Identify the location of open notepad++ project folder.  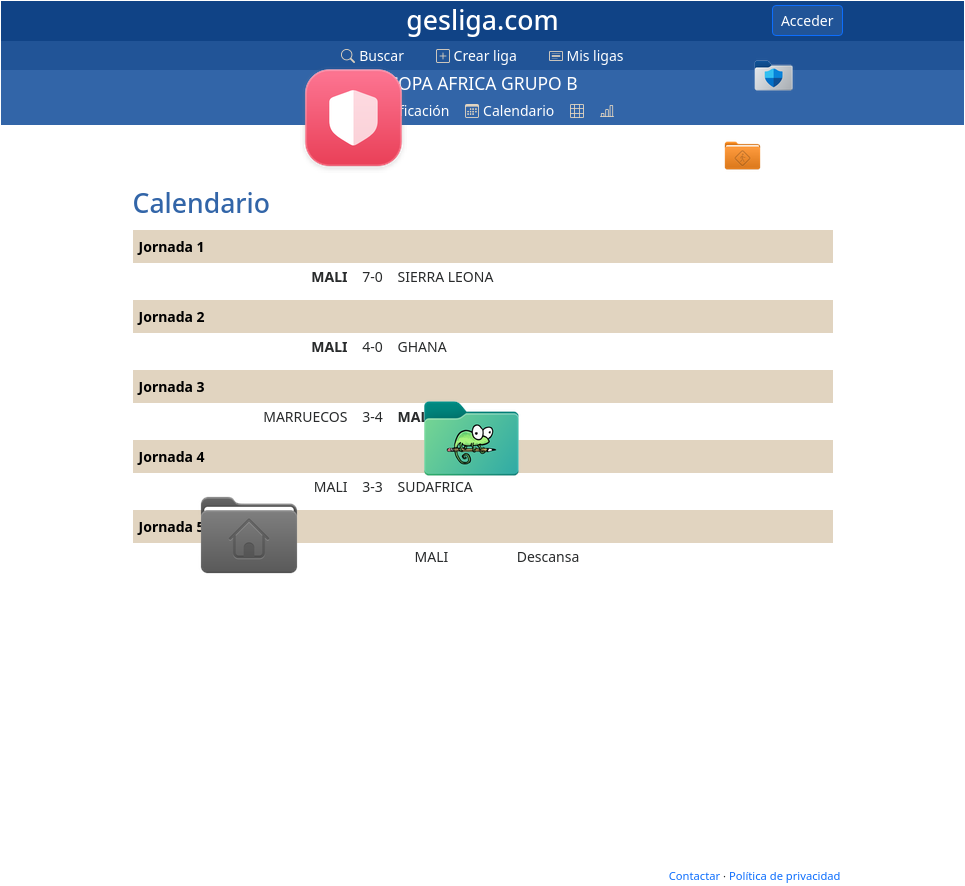
(471, 441).